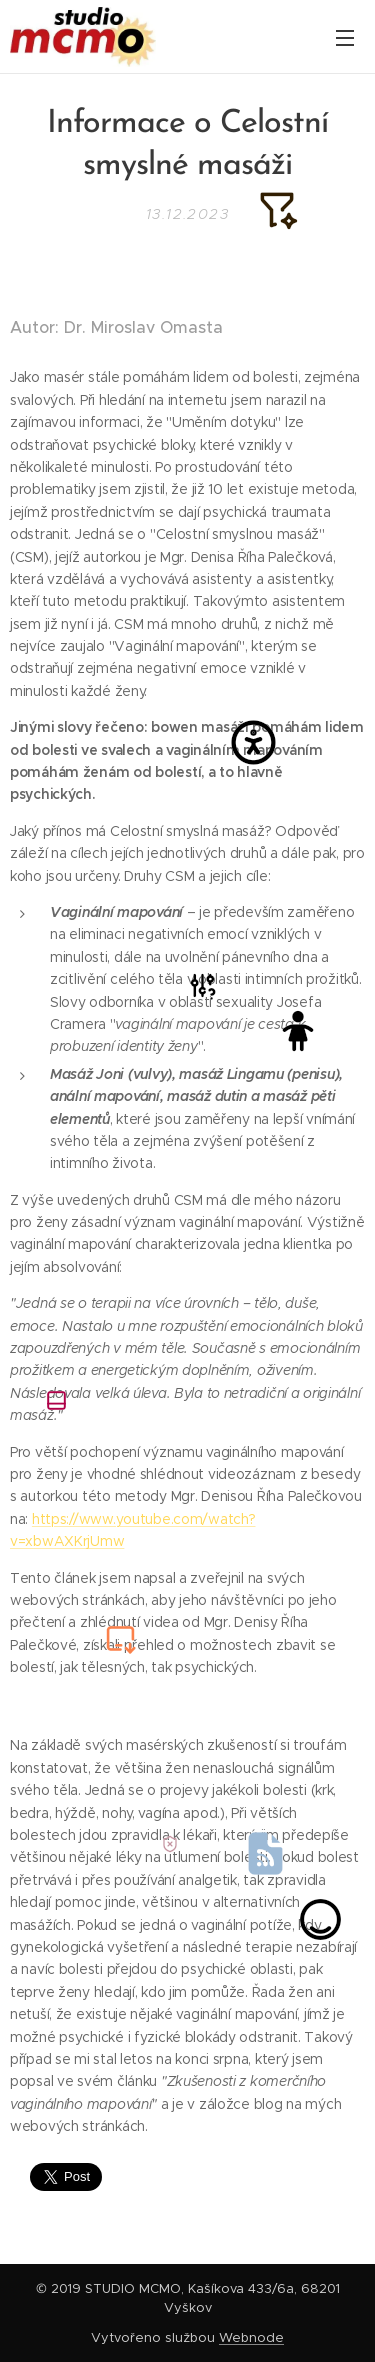  Describe the element at coordinates (320, 1919) in the screenshot. I see `apply inner shadow effect to bottom edge` at that location.